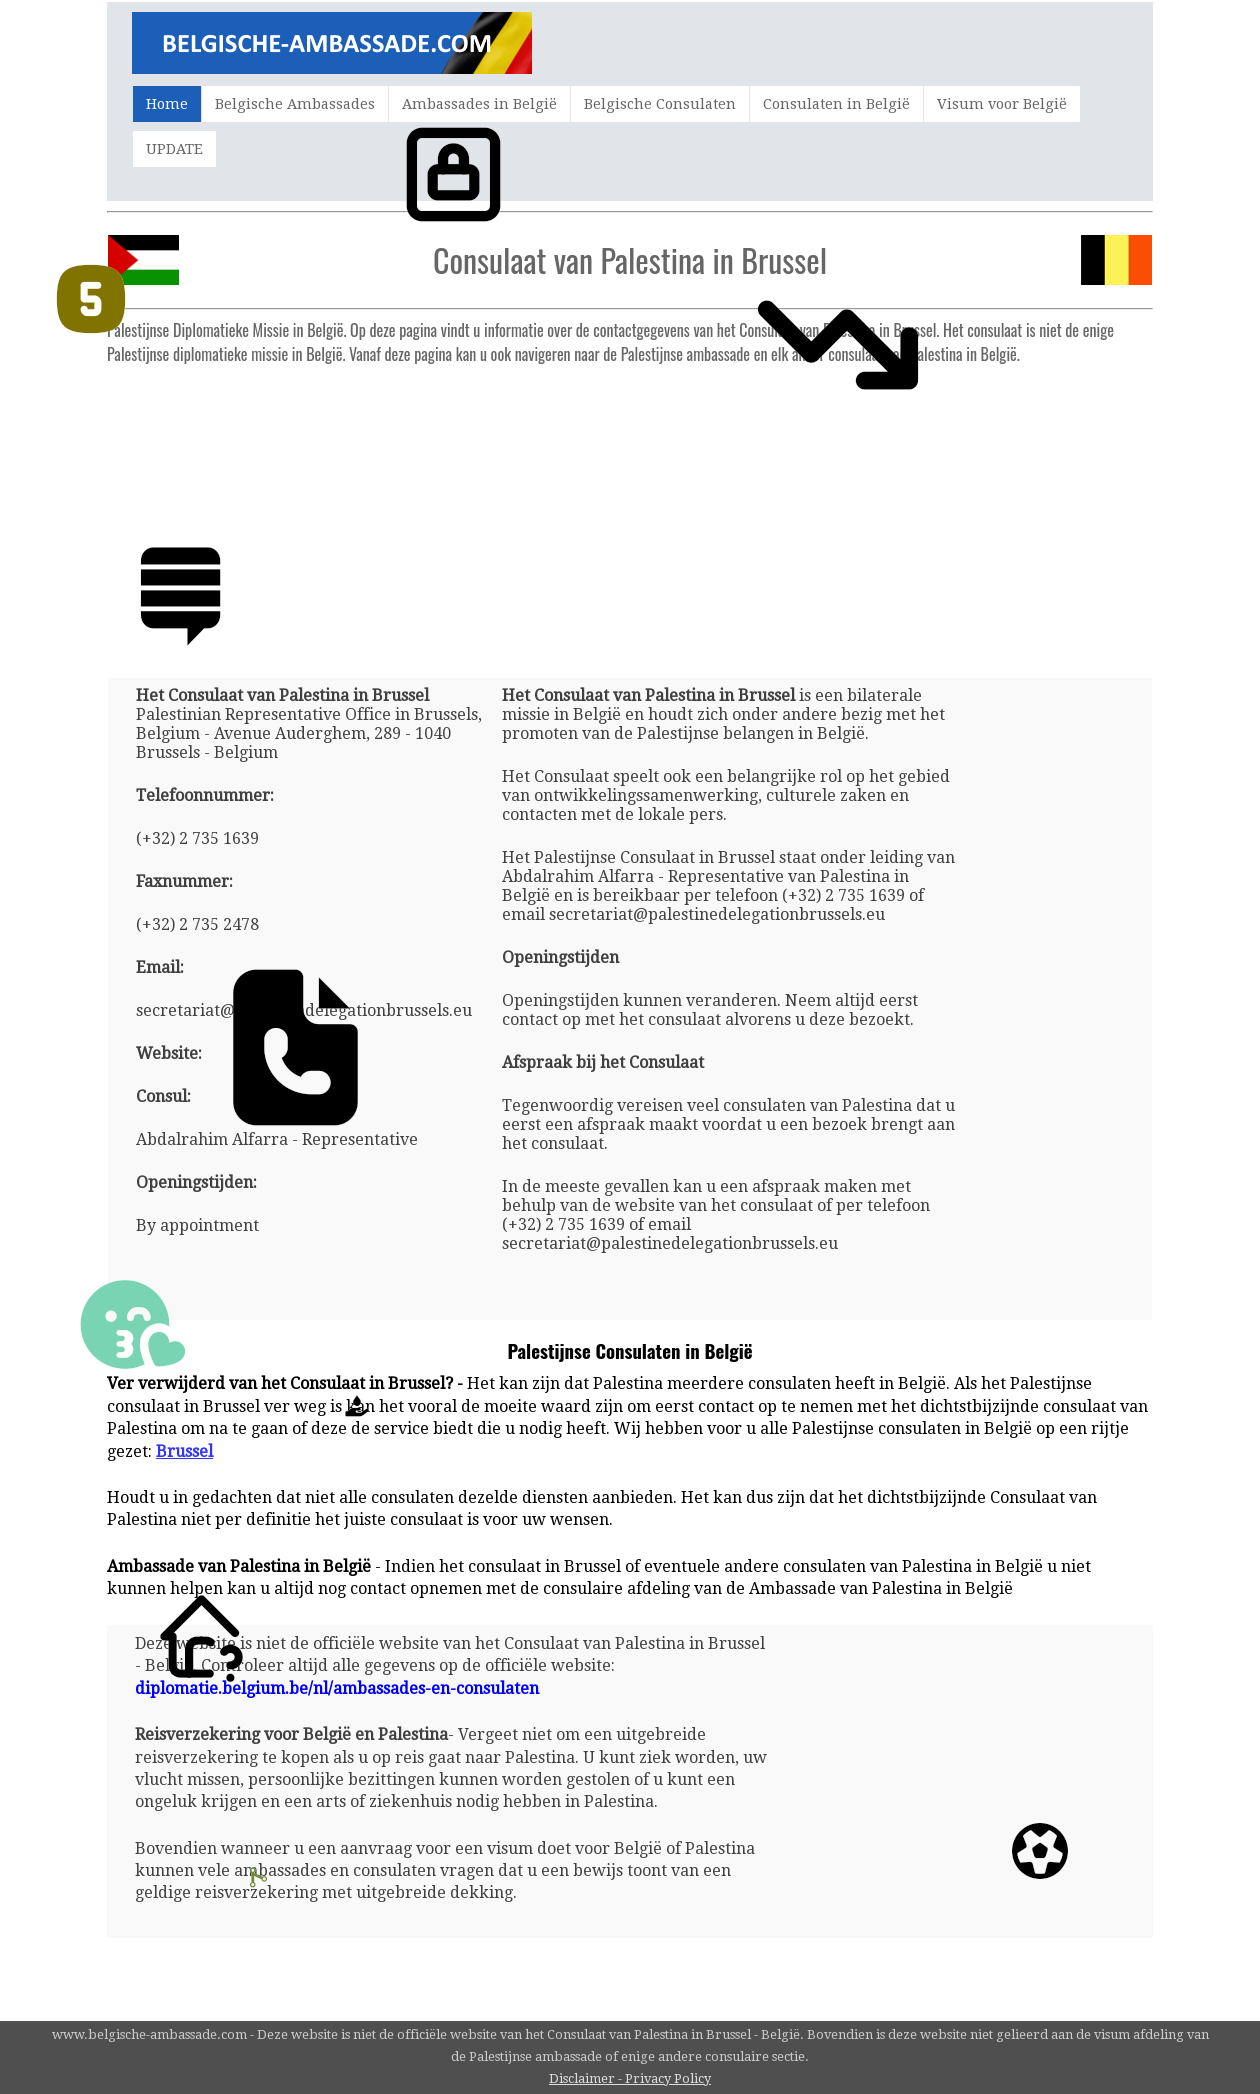 This screenshot has height=2094, width=1260. What do you see at coordinates (295, 1047) in the screenshot?
I see `access phone call records or logs` at bounding box center [295, 1047].